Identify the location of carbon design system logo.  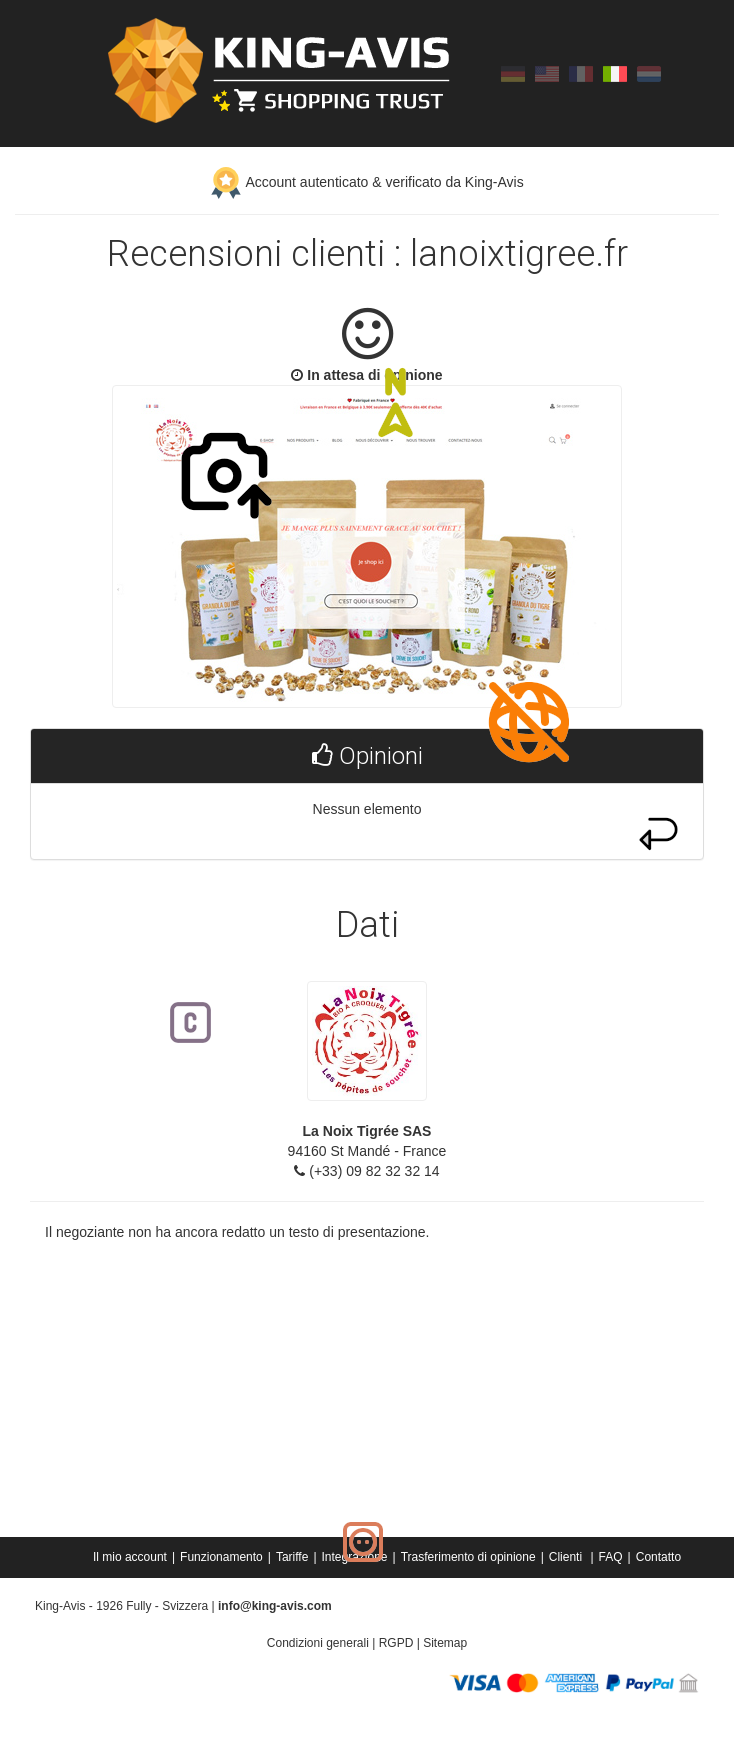
(190, 1022).